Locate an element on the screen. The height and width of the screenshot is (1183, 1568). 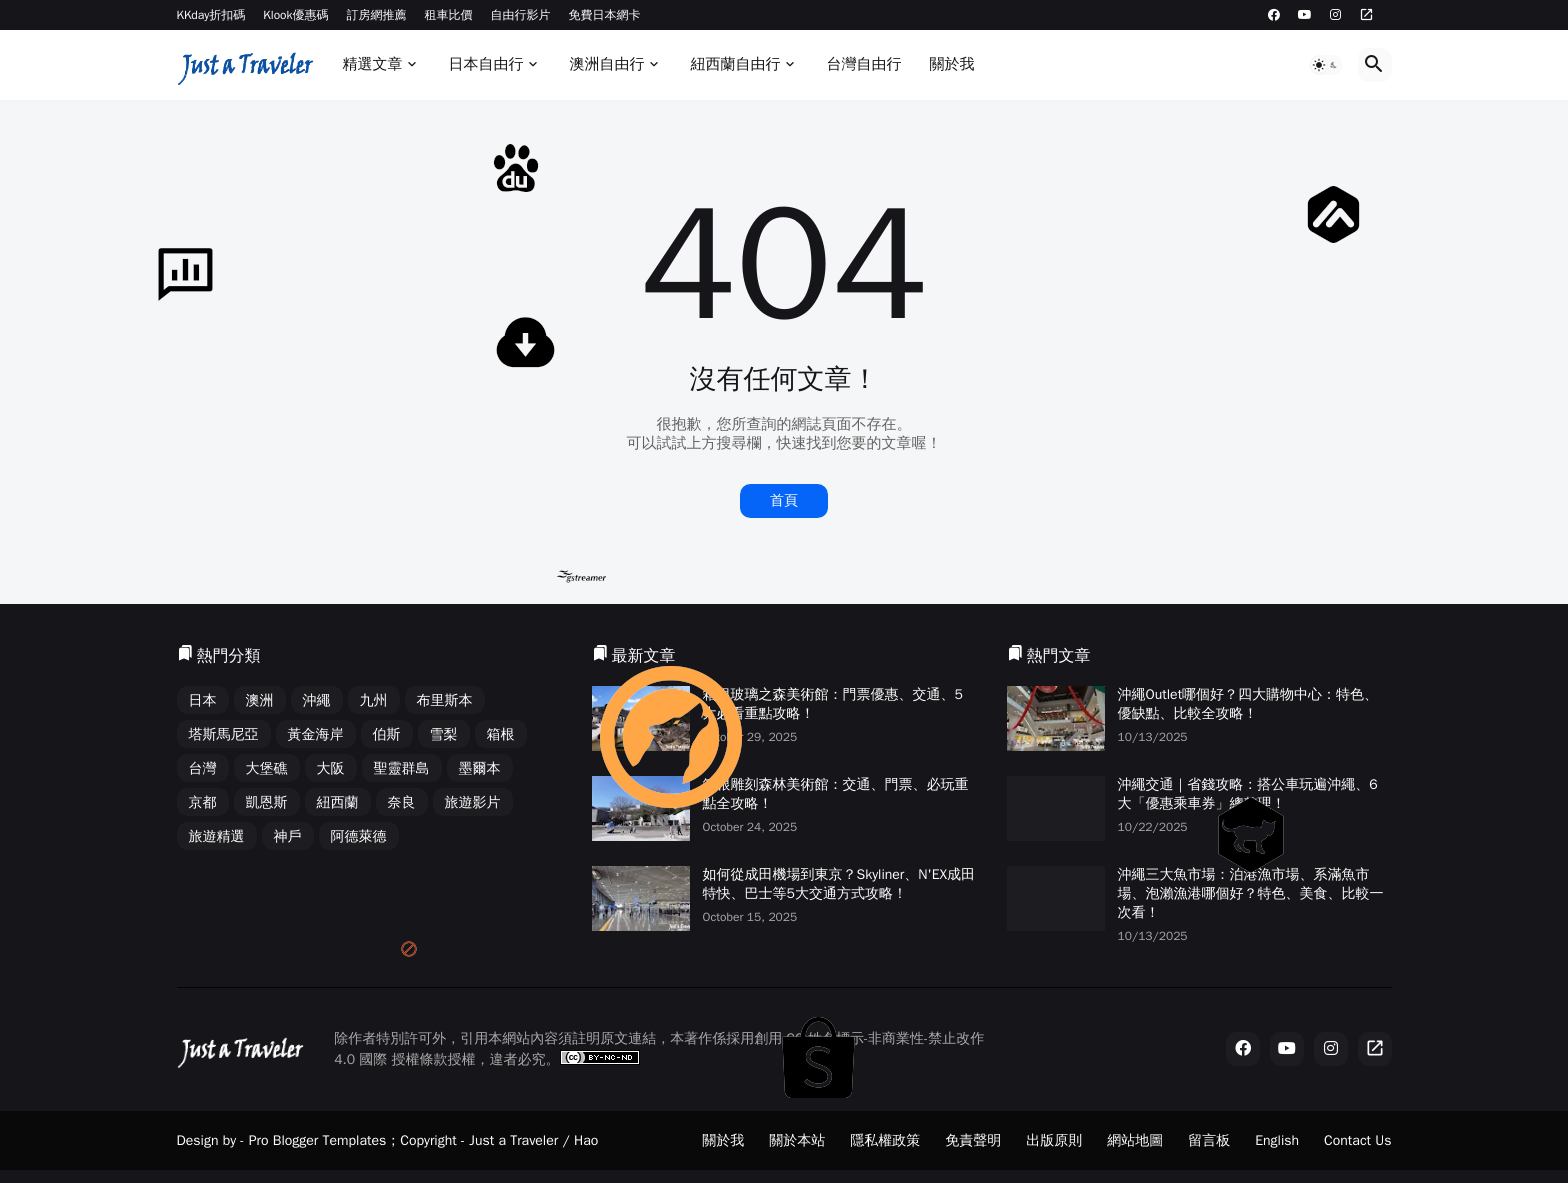
open Baidu search engine is located at coordinates (516, 168).